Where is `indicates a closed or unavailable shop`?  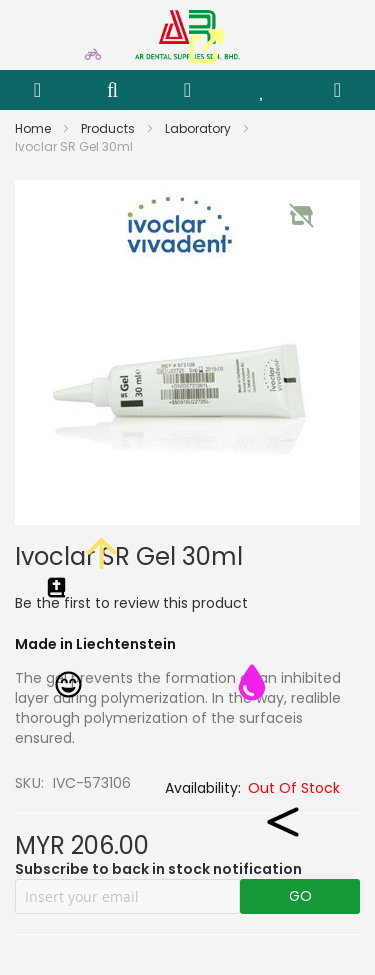 indicates a closed or unavailable shop is located at coordinates (301, 215).